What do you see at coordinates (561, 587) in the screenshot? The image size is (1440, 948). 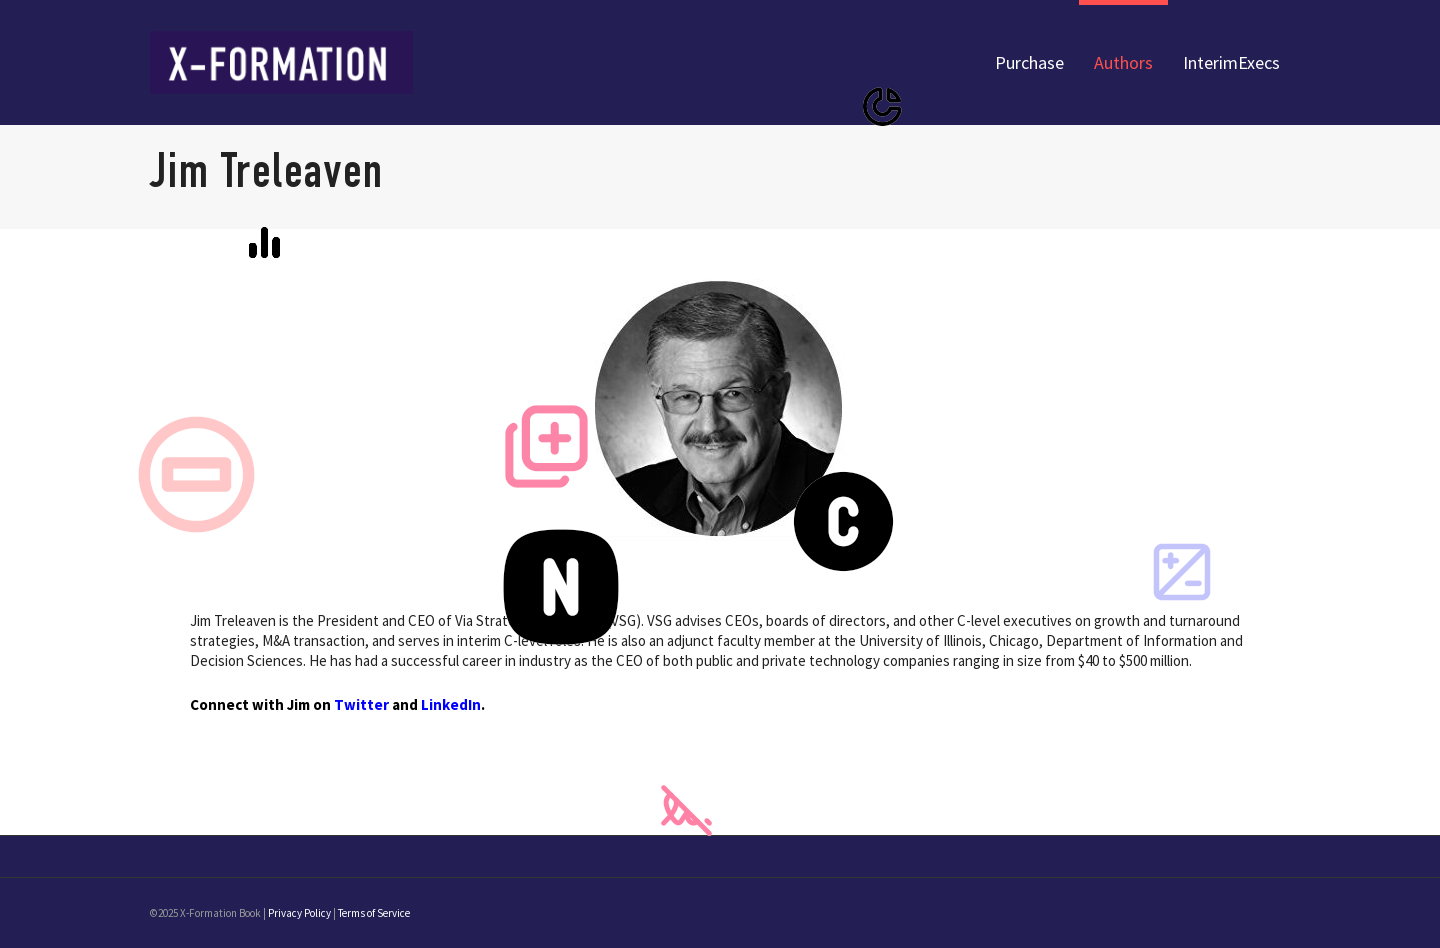 I see `indicates an item starting with the letter N` at bounding box center [561, 587].